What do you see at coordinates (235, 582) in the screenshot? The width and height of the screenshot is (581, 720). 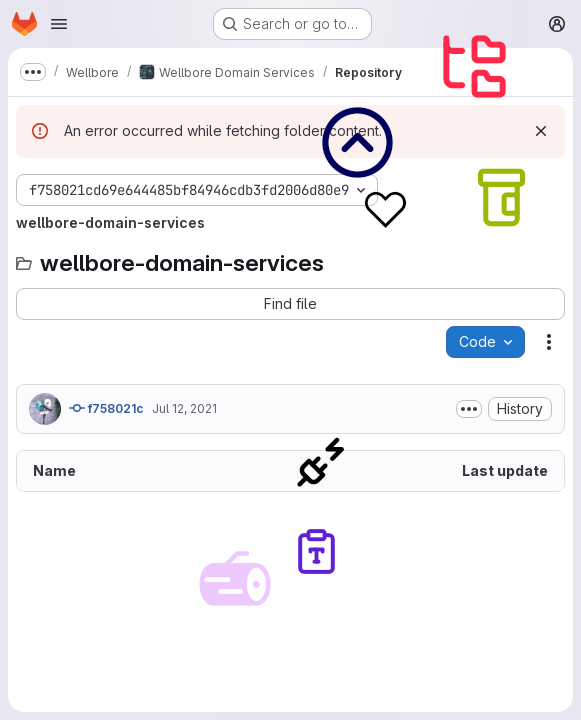 I see `view system logs or activity history` at bounding box center [235, 582].